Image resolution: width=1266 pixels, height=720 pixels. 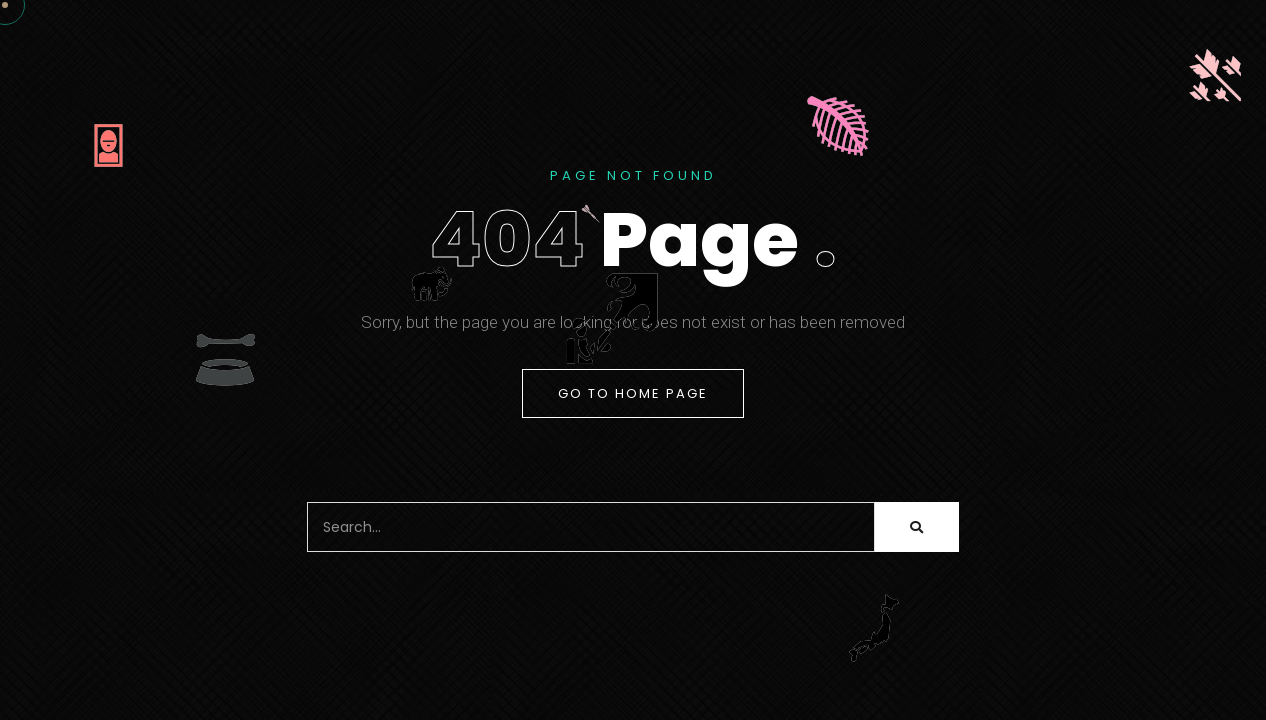 What do you see at coordinates (1215, 75) in the screenshot?
I see `launch multiple projectiles or arrows` at bounding box center [1215, 75].